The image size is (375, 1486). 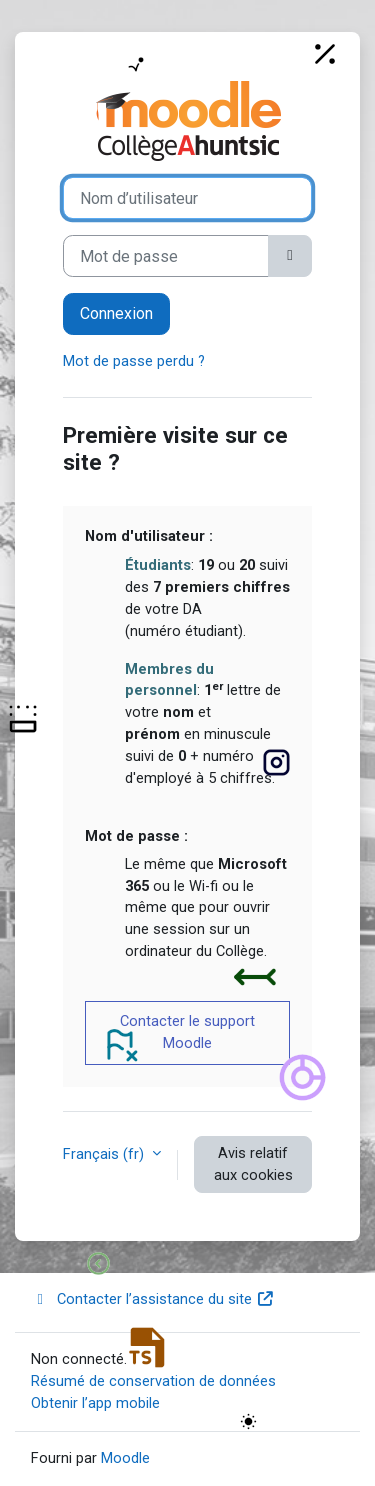 What do you see at coordinates (147, 1347) in the screenshot?
I see `typescript file indicator` at bounding box center [147, 1347].